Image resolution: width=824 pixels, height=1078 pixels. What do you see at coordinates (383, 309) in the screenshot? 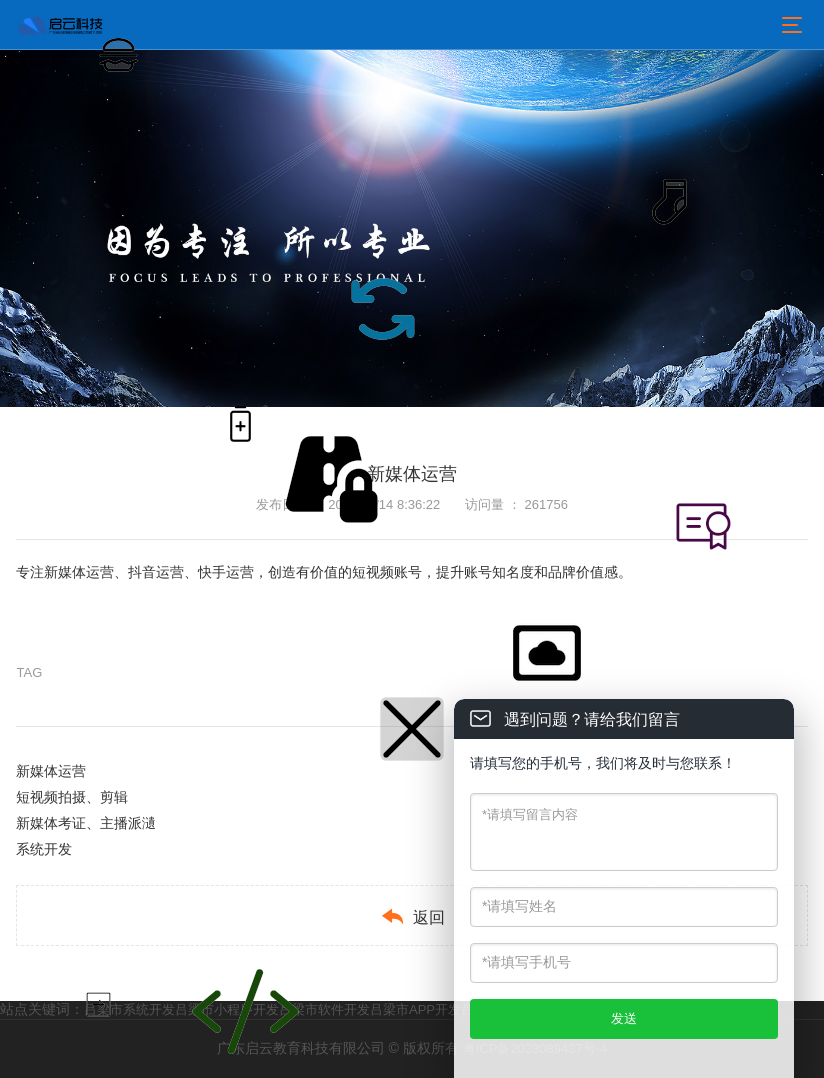
I see `refresh or reload content` at bounding box center [383, 309].